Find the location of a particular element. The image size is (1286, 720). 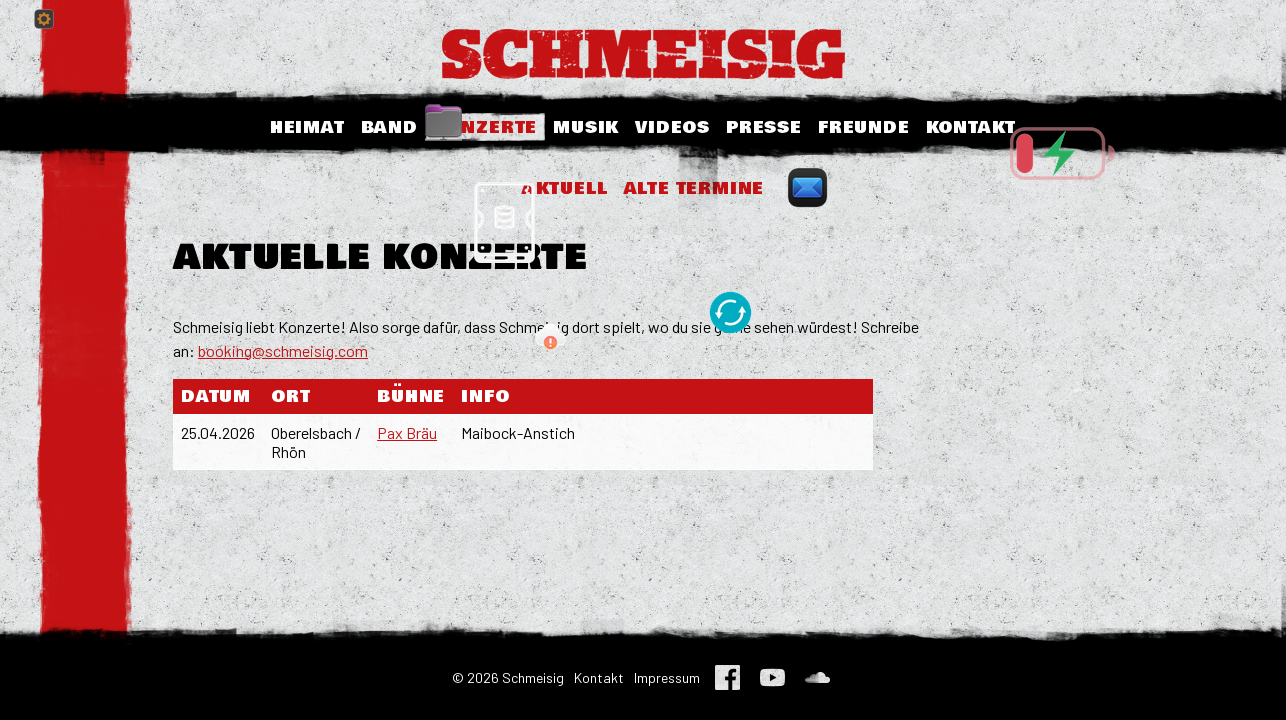

indicates battery is critically low but currently charging is located at coordinates (1062, 153).